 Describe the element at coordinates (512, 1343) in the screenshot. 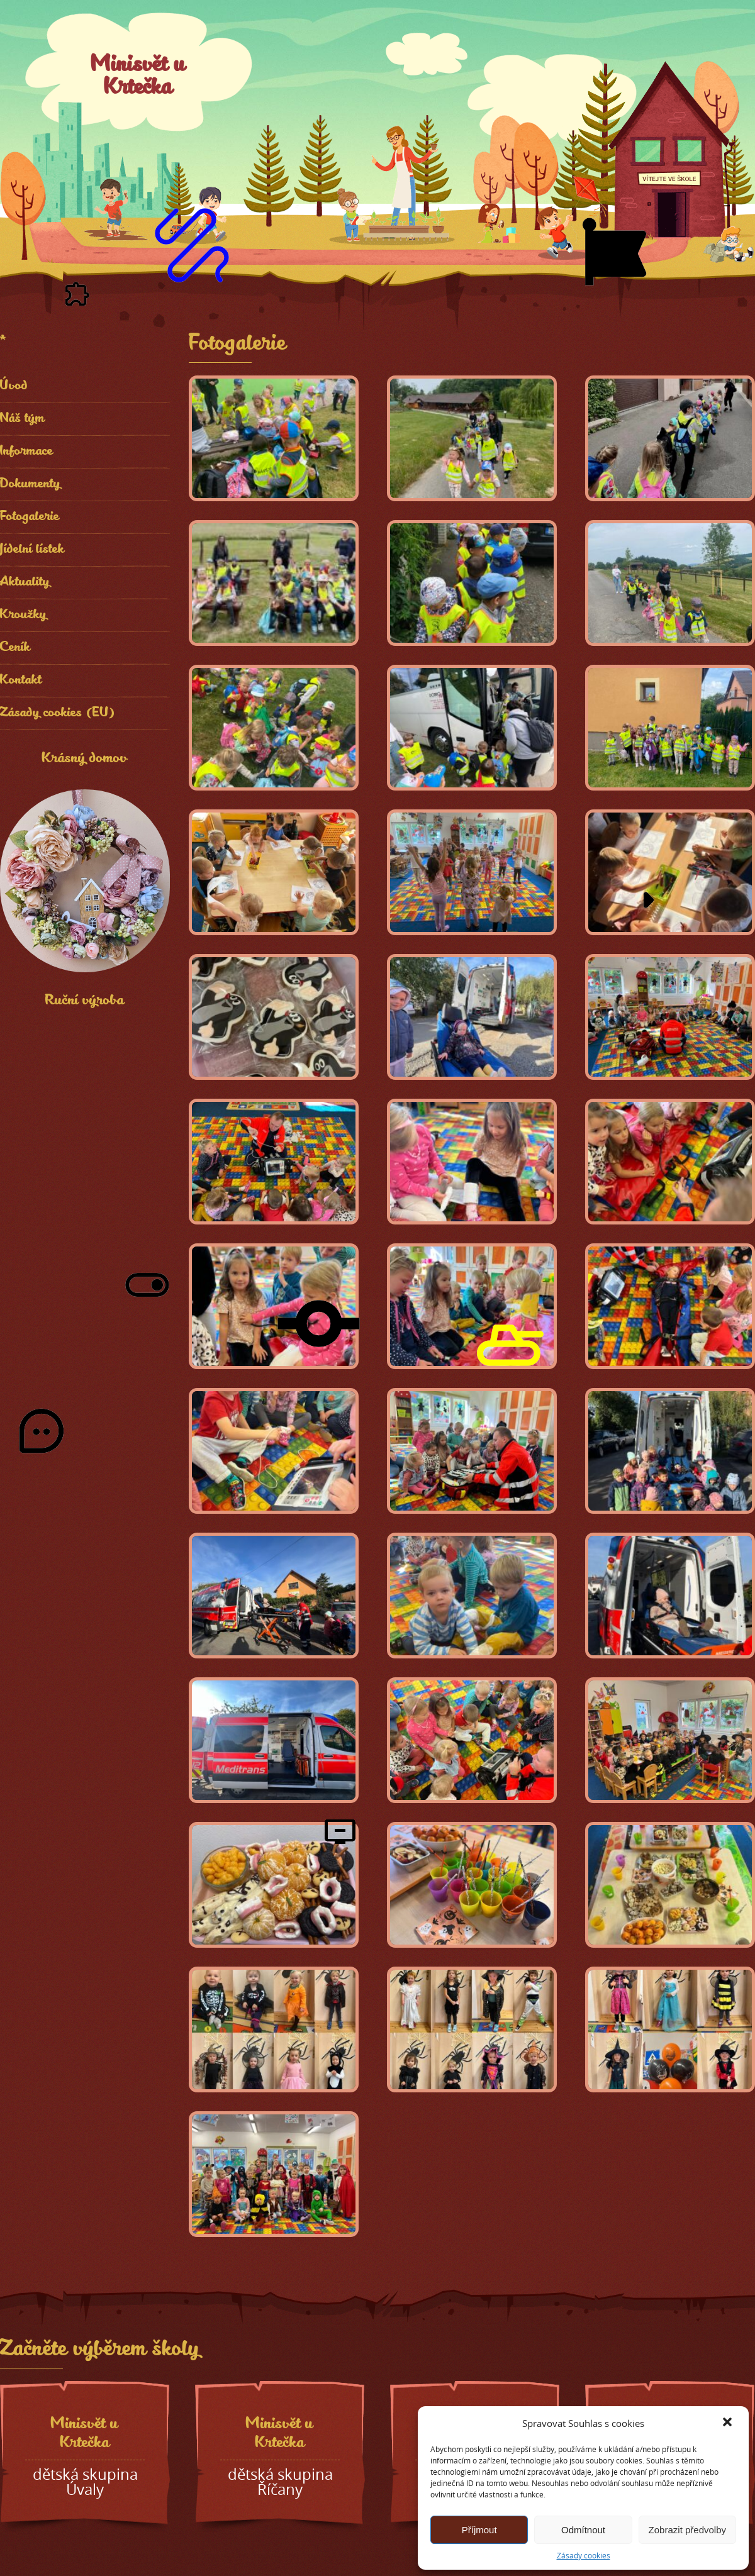

I see `military or defense-related feature` at that location.